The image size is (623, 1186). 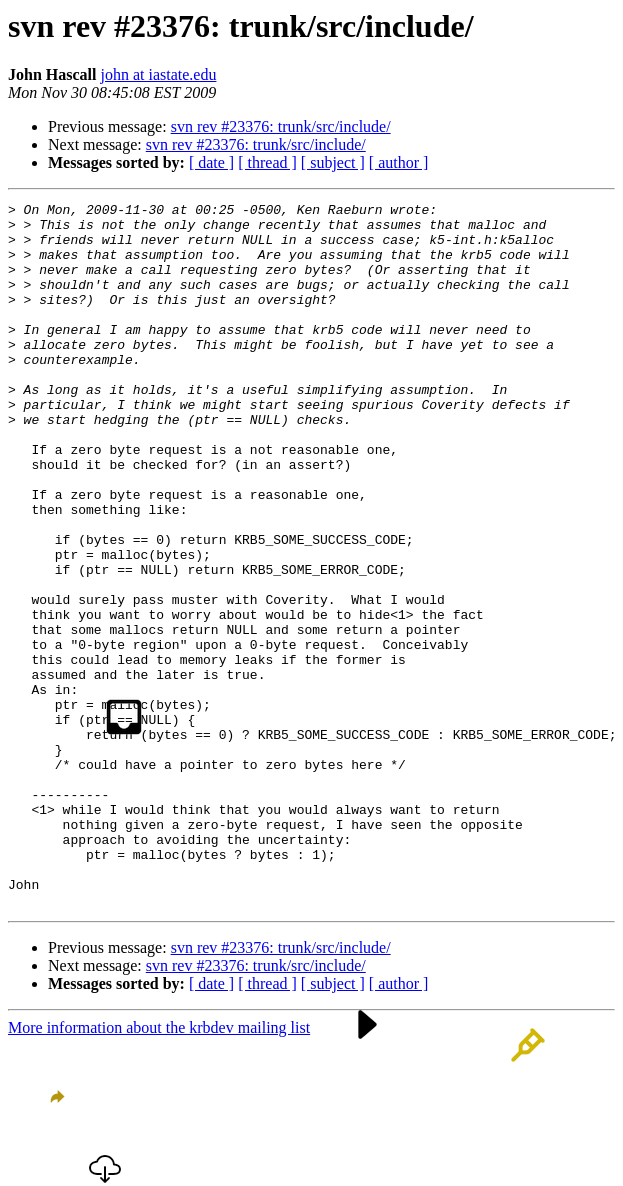 I want to click on share or forward content, so click(x=57, y=1096).